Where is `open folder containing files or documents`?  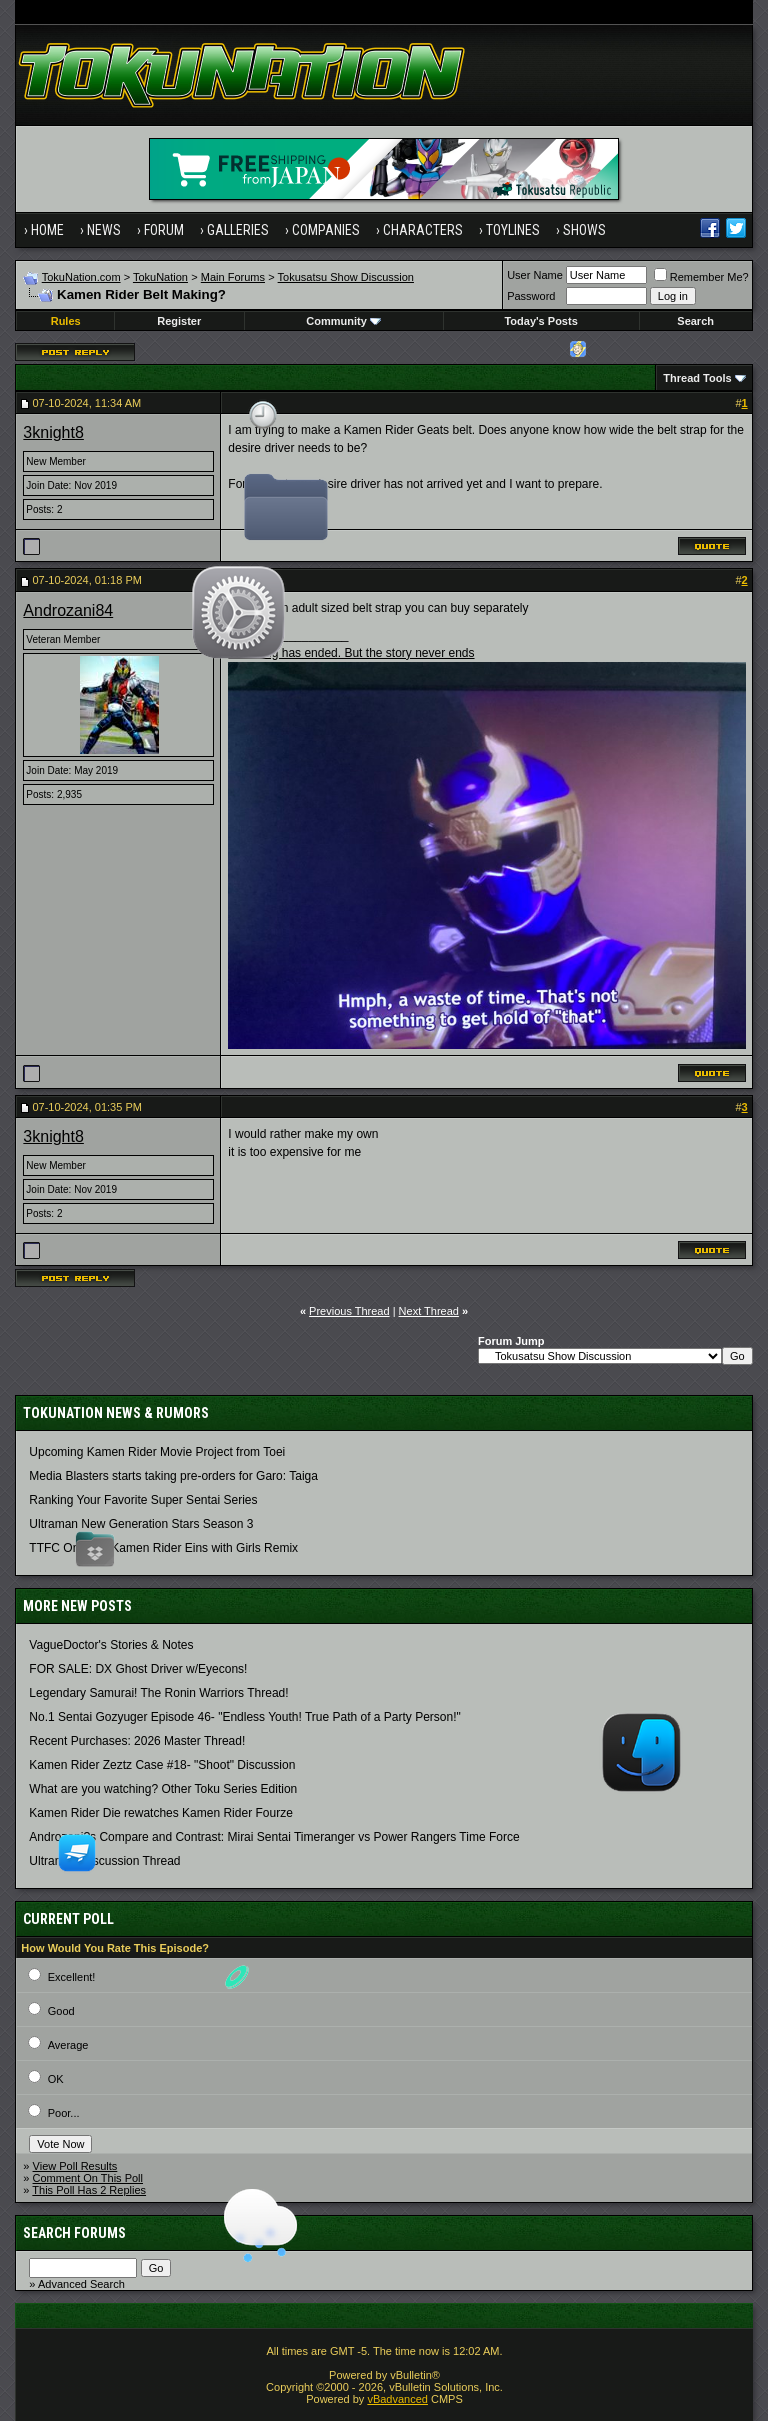 open folder containing files or documents is located at coordinates (286, 507).